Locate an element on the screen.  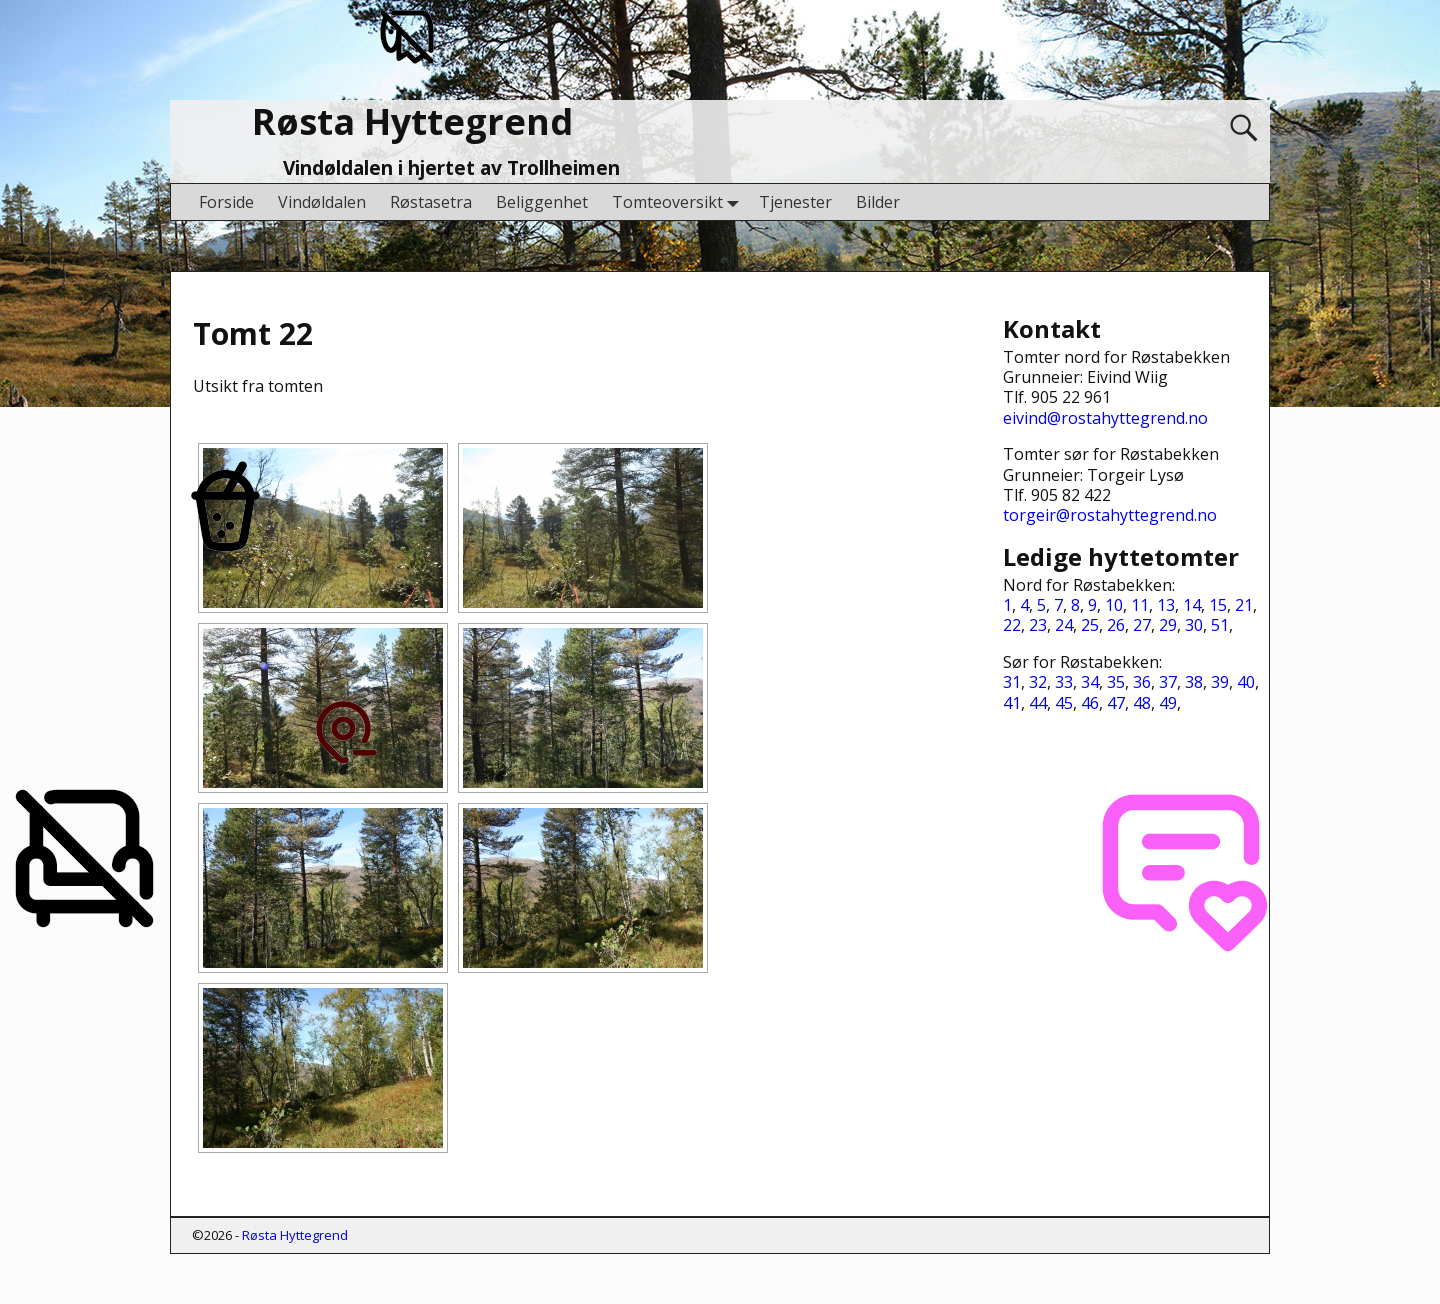
order bubble tea or boba drinks is located at coordinates (225, 508).